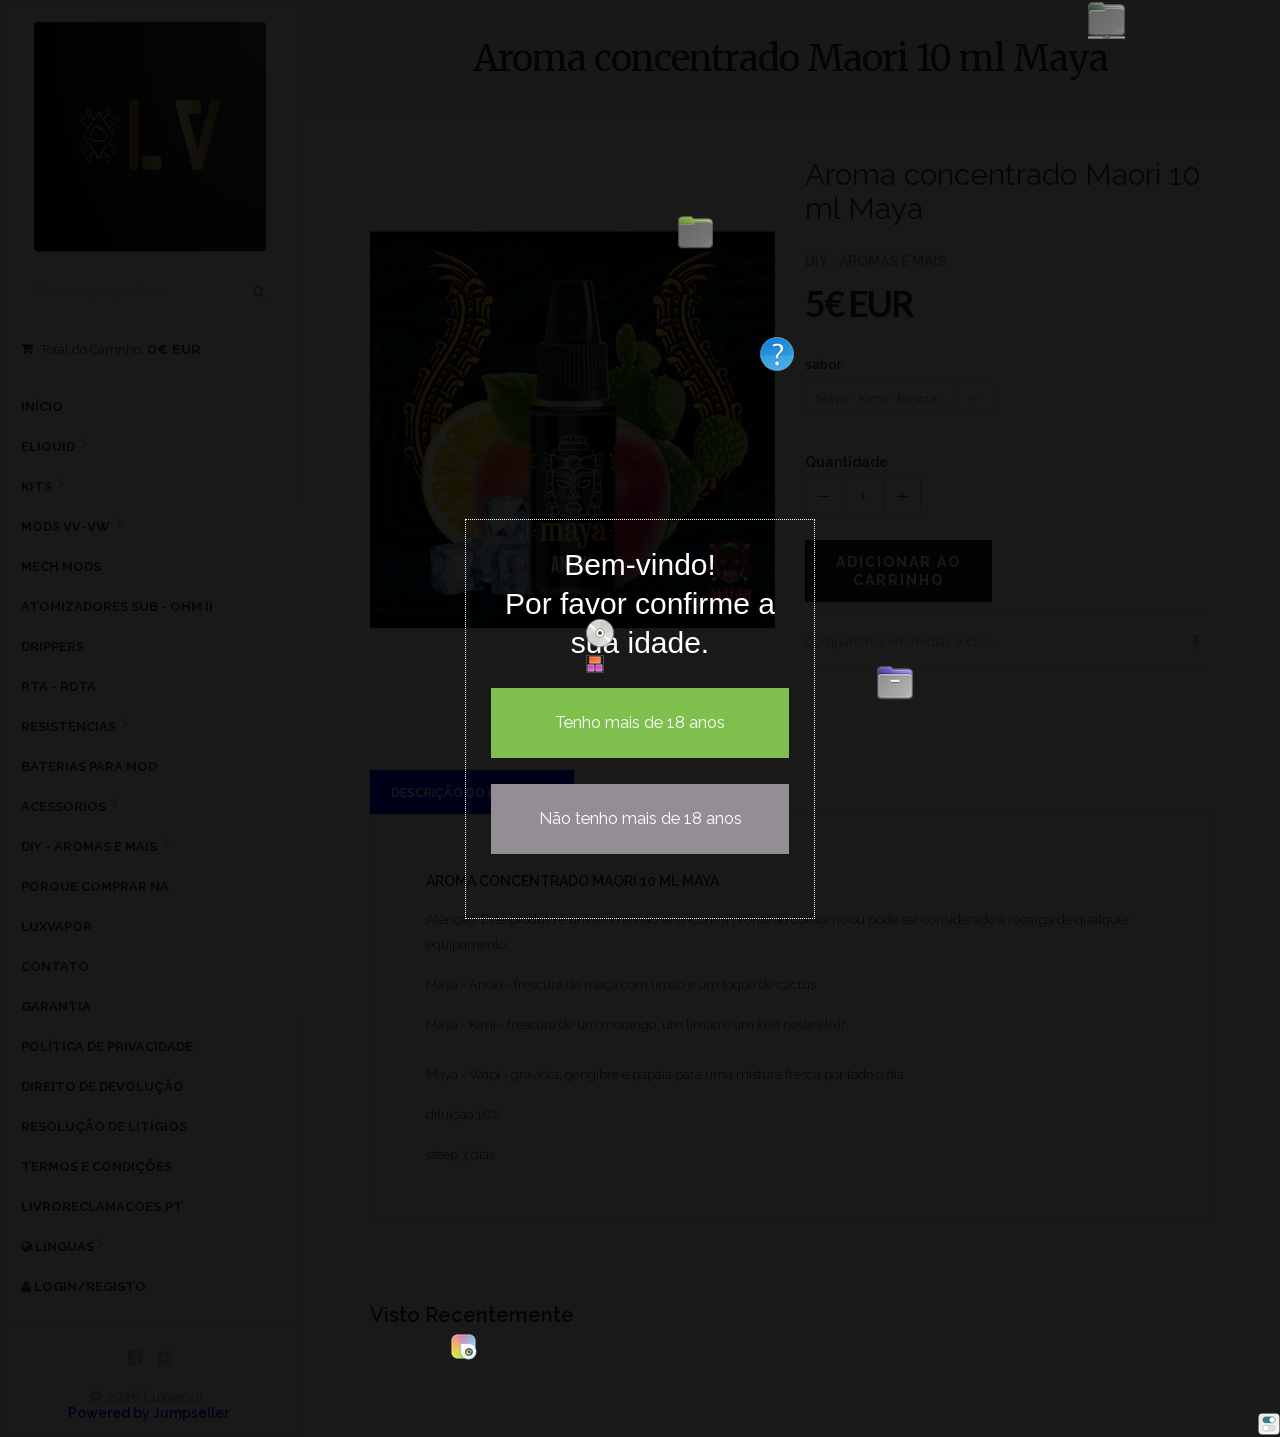  What do you see at coordinates (600, 633) in the screenshot?
I see `indicates a blu-ray disc drive or media` at bounding box center [600, 633].